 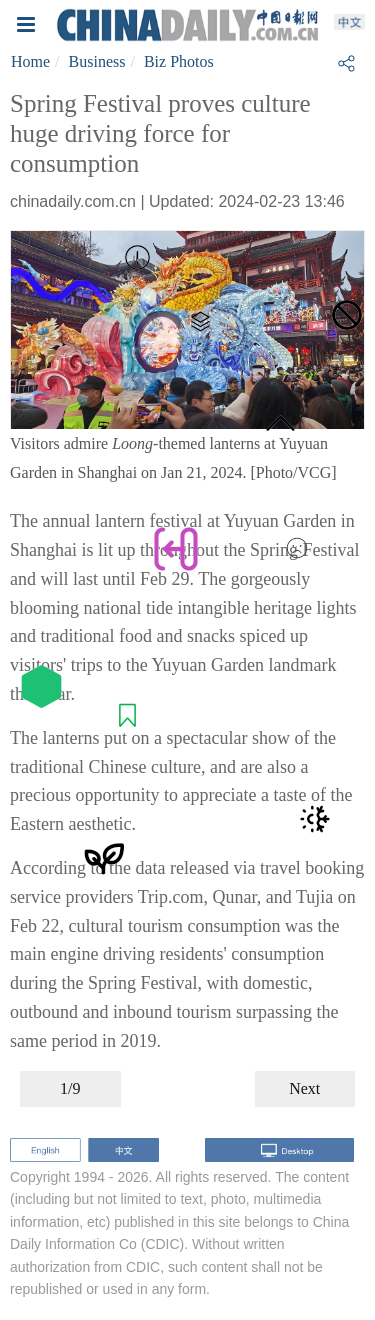 What do you see at coordinates (127, 715) in the screenshot?
I see `bookmark this item for later` at bounding box center [127, 715].